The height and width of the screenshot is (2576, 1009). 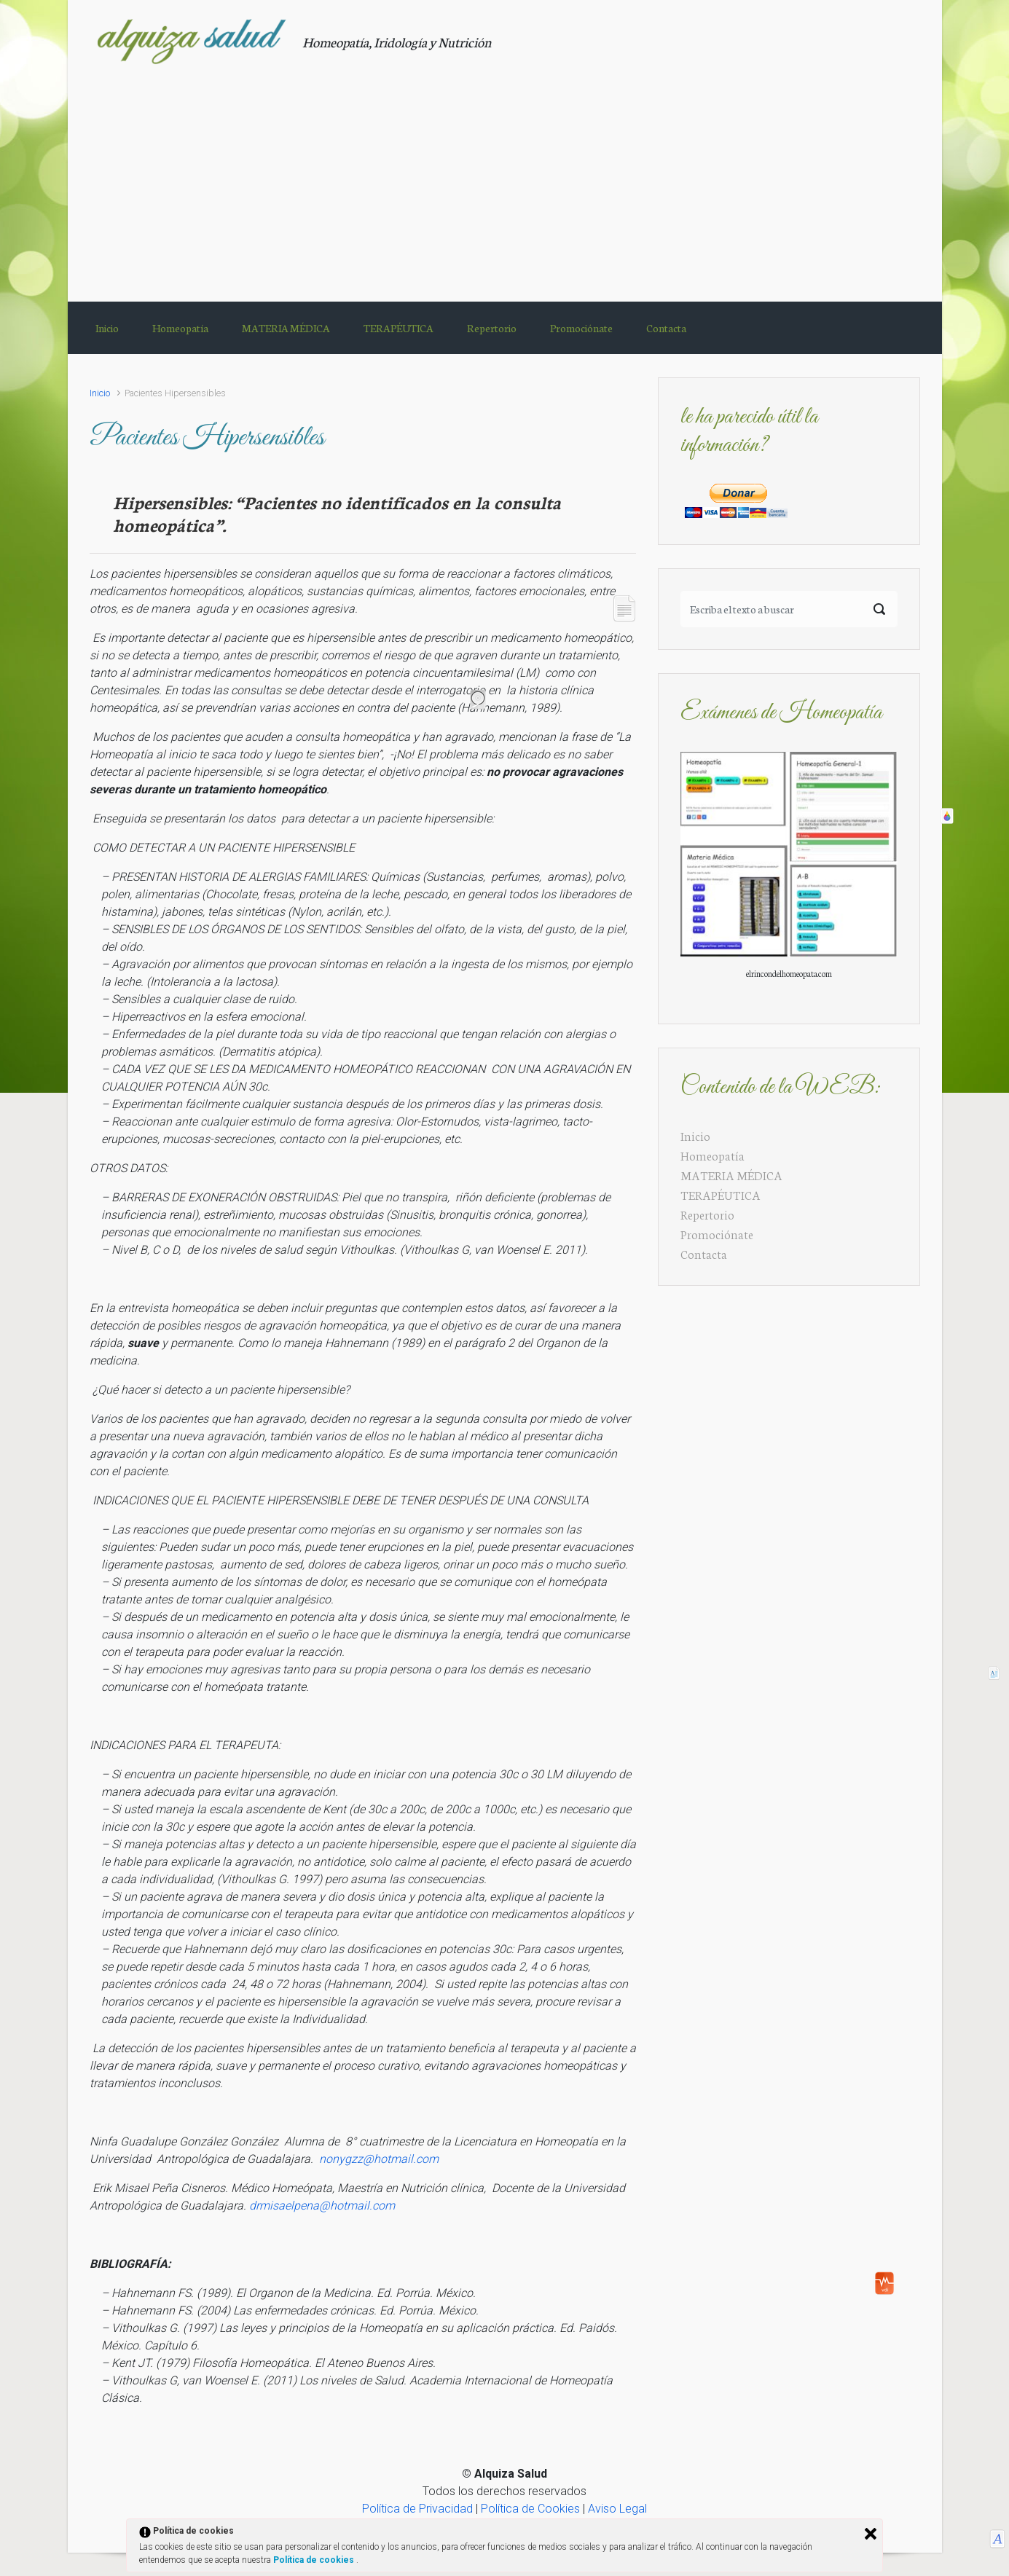 I want to click on a plain text file, so click(x=624, y=608).